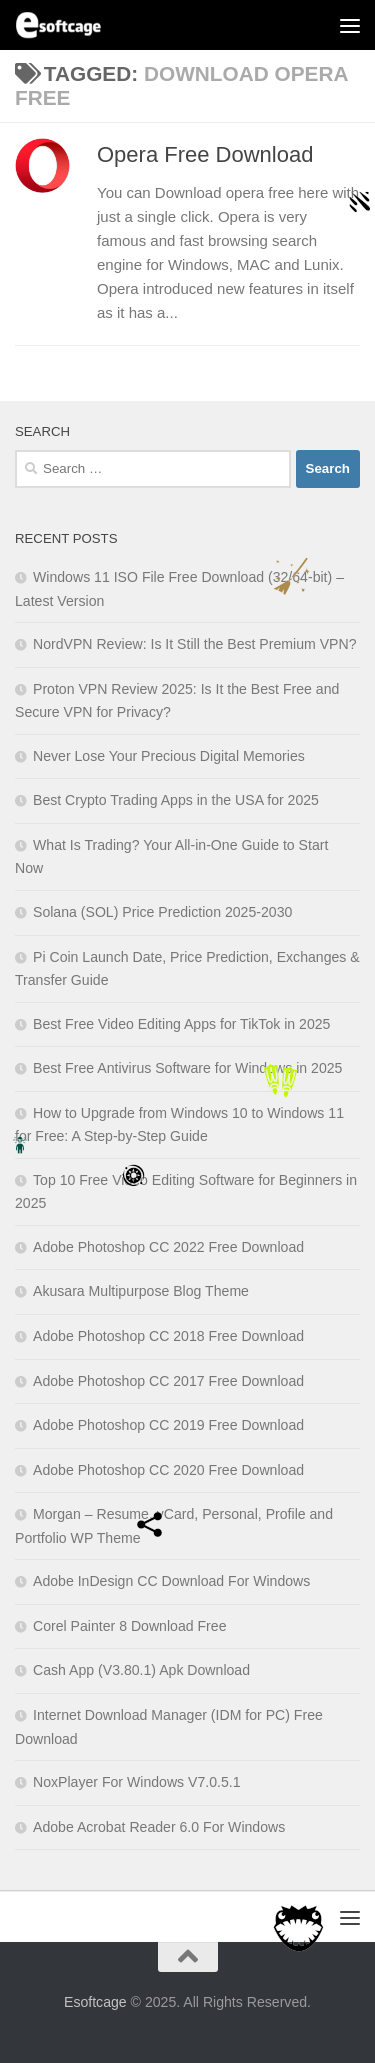  What do you see at coordinates (133, 1175) in the screenshot?
I see `view satellite or orbital tracking features` at bounding box center [133, 1175].